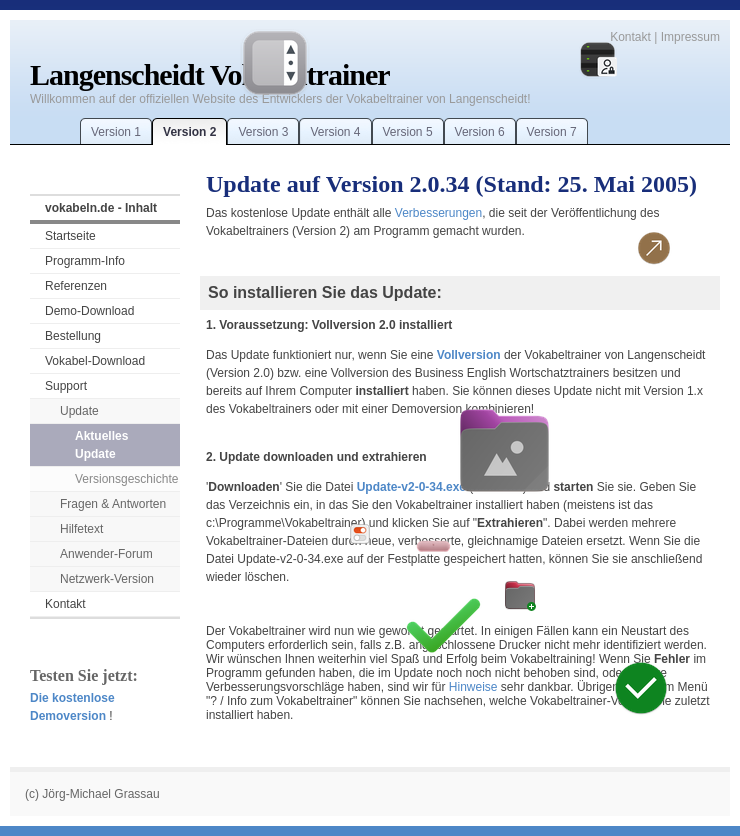 This screenshot has height=836, width=740. Describe the element at coordinates (360, 534) in the screenshot. I see `open gnome tweaks settings` at that location.